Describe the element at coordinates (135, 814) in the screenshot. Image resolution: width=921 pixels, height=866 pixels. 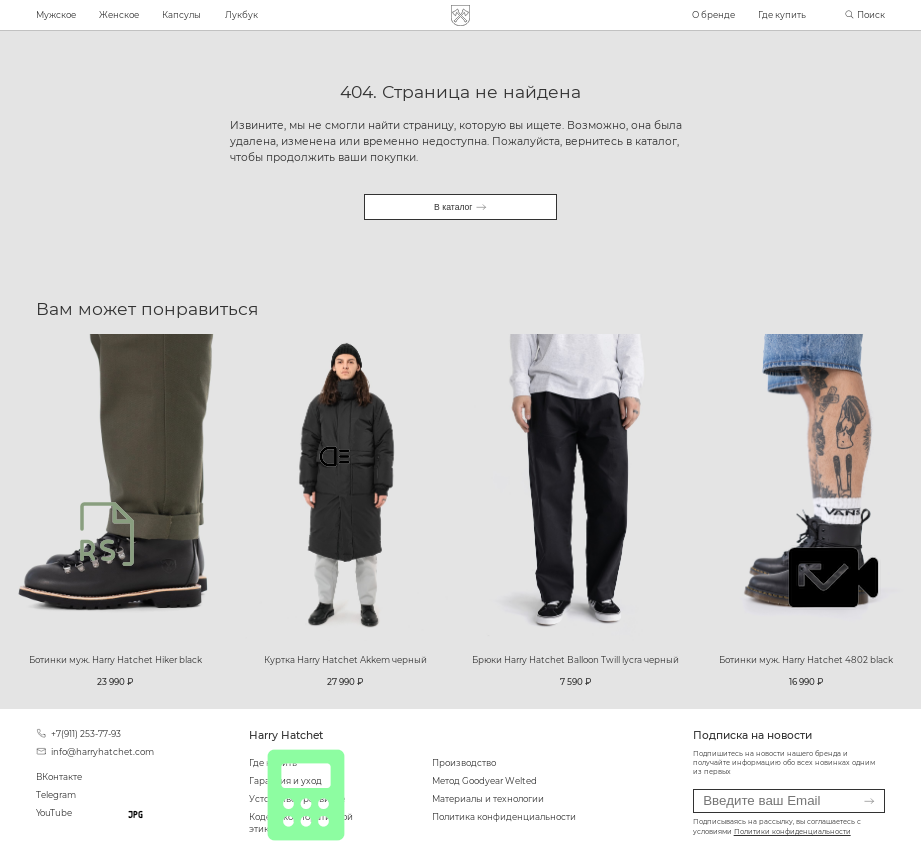
I see `indicates a JPG image file type` at that location.